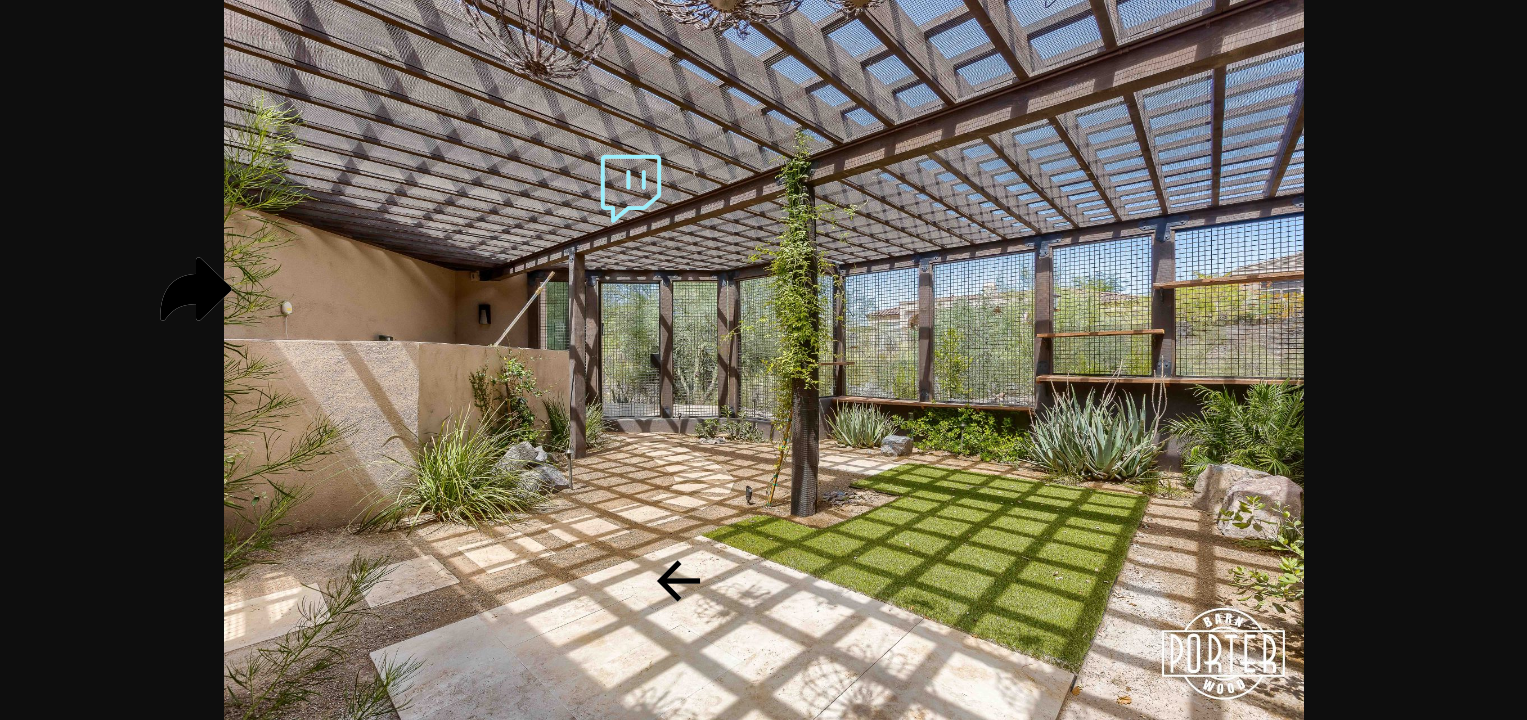 This screenshot has height=720, width=1527. What do you see at coordinates (196, 289) in the screenshot?
I see `share or forward content` at bounding box center [196, 289].